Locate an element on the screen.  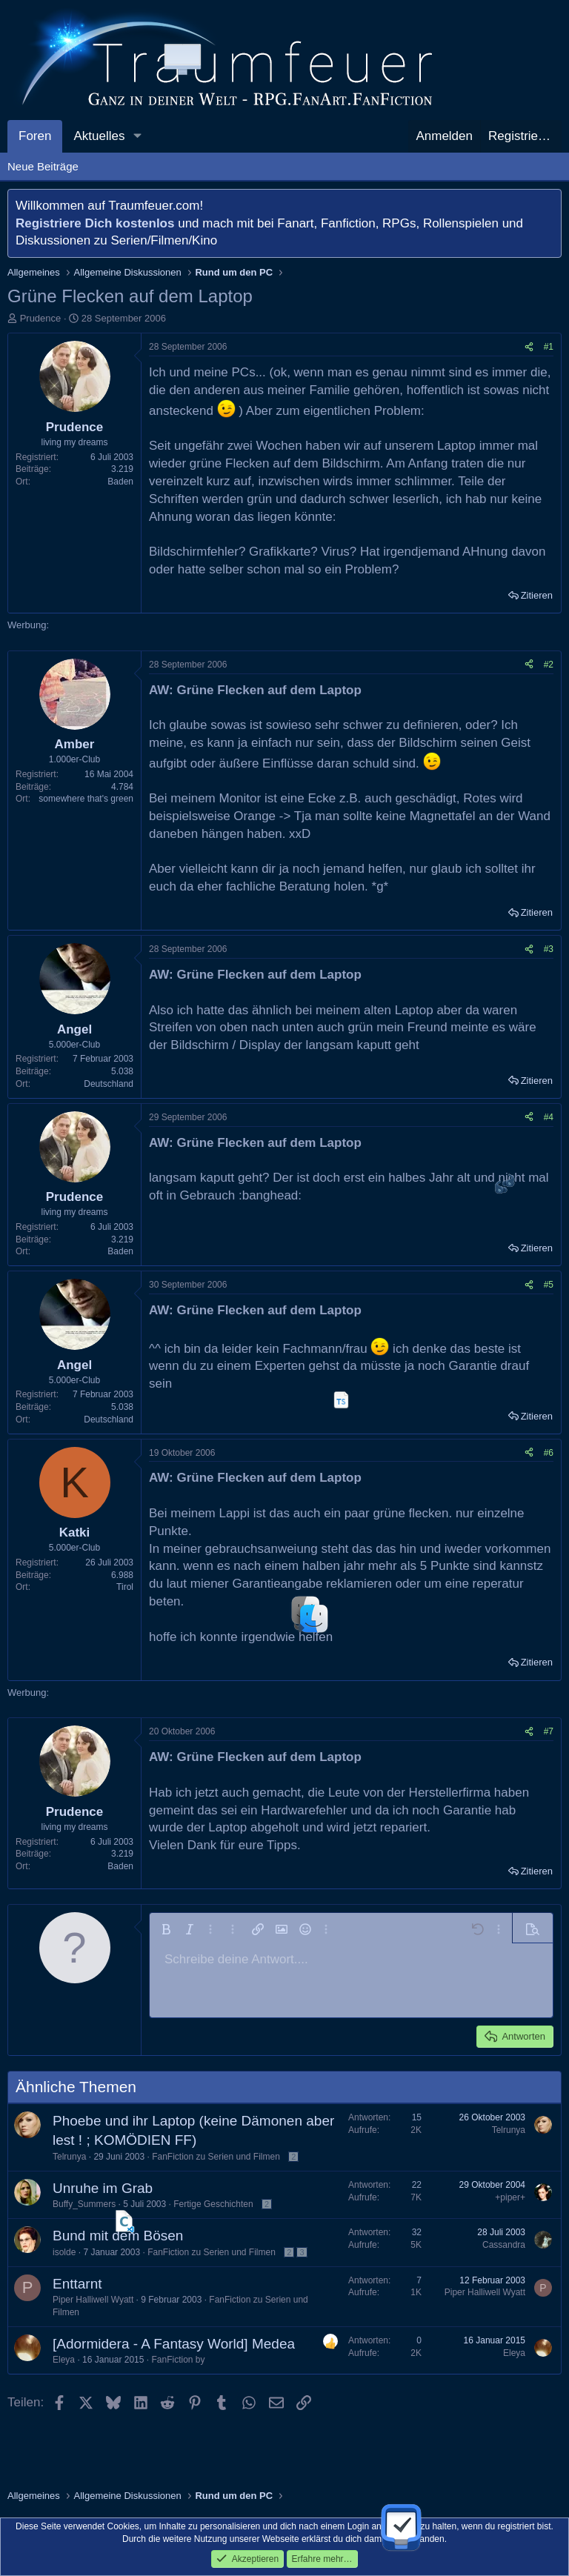
open a C programming file in Visual Studio Code is located at coordinates (124, 2221).